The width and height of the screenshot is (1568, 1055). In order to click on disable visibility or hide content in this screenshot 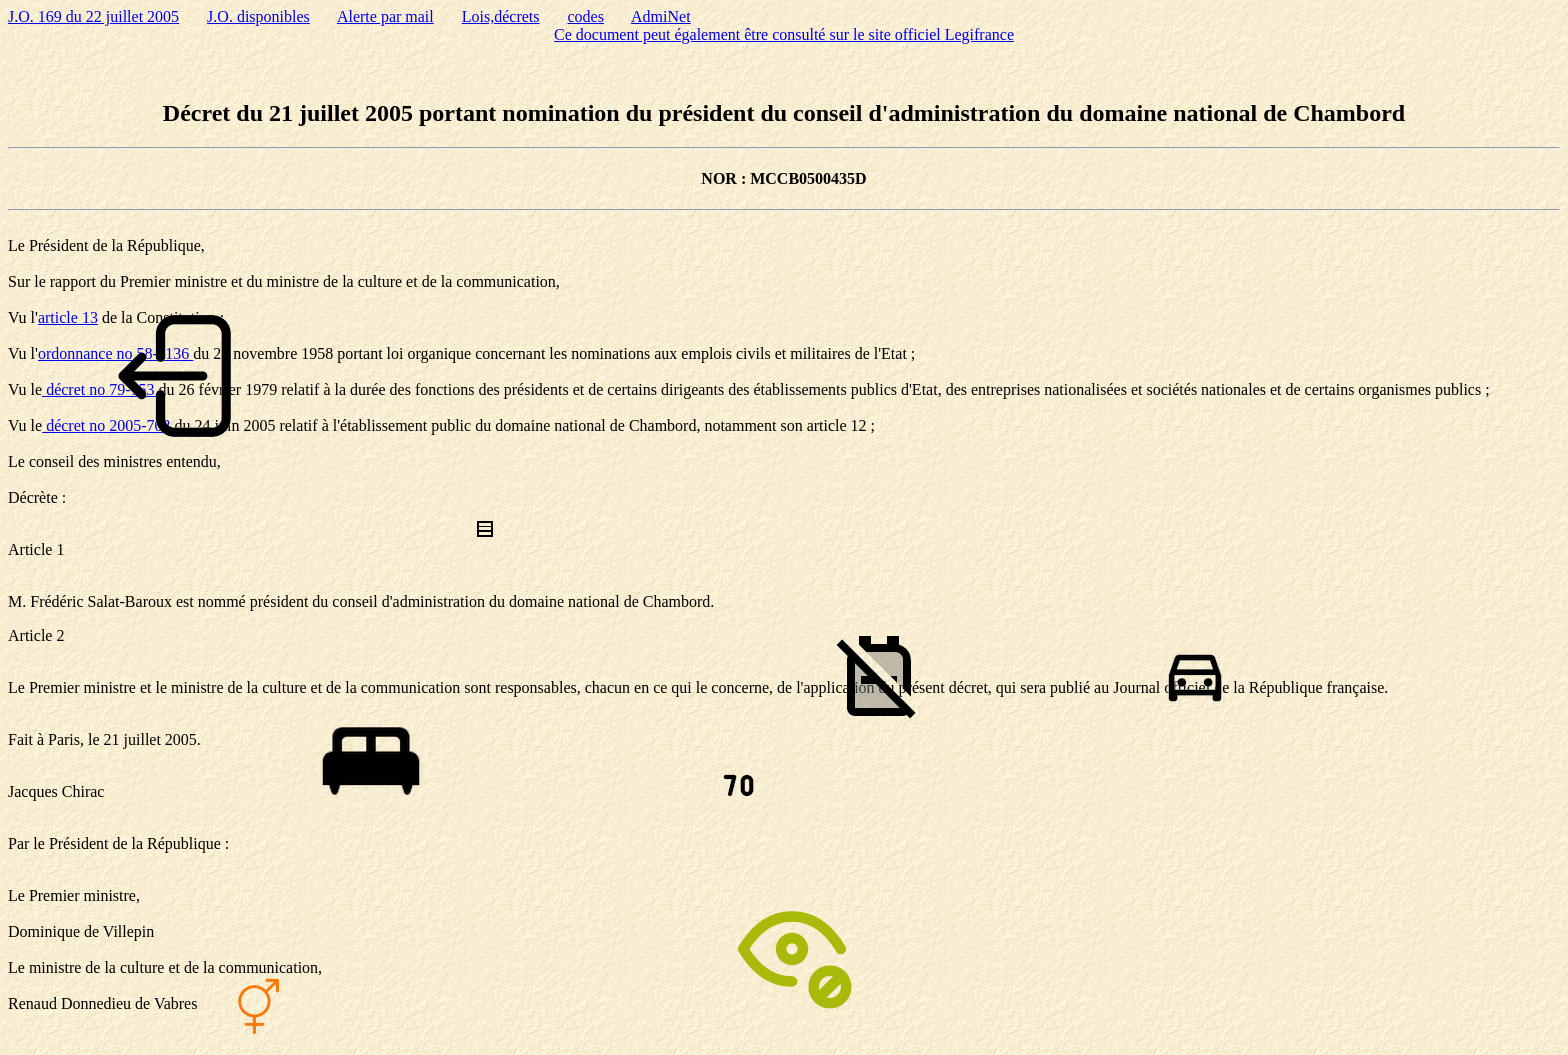, I will do `click(792, 949)`.